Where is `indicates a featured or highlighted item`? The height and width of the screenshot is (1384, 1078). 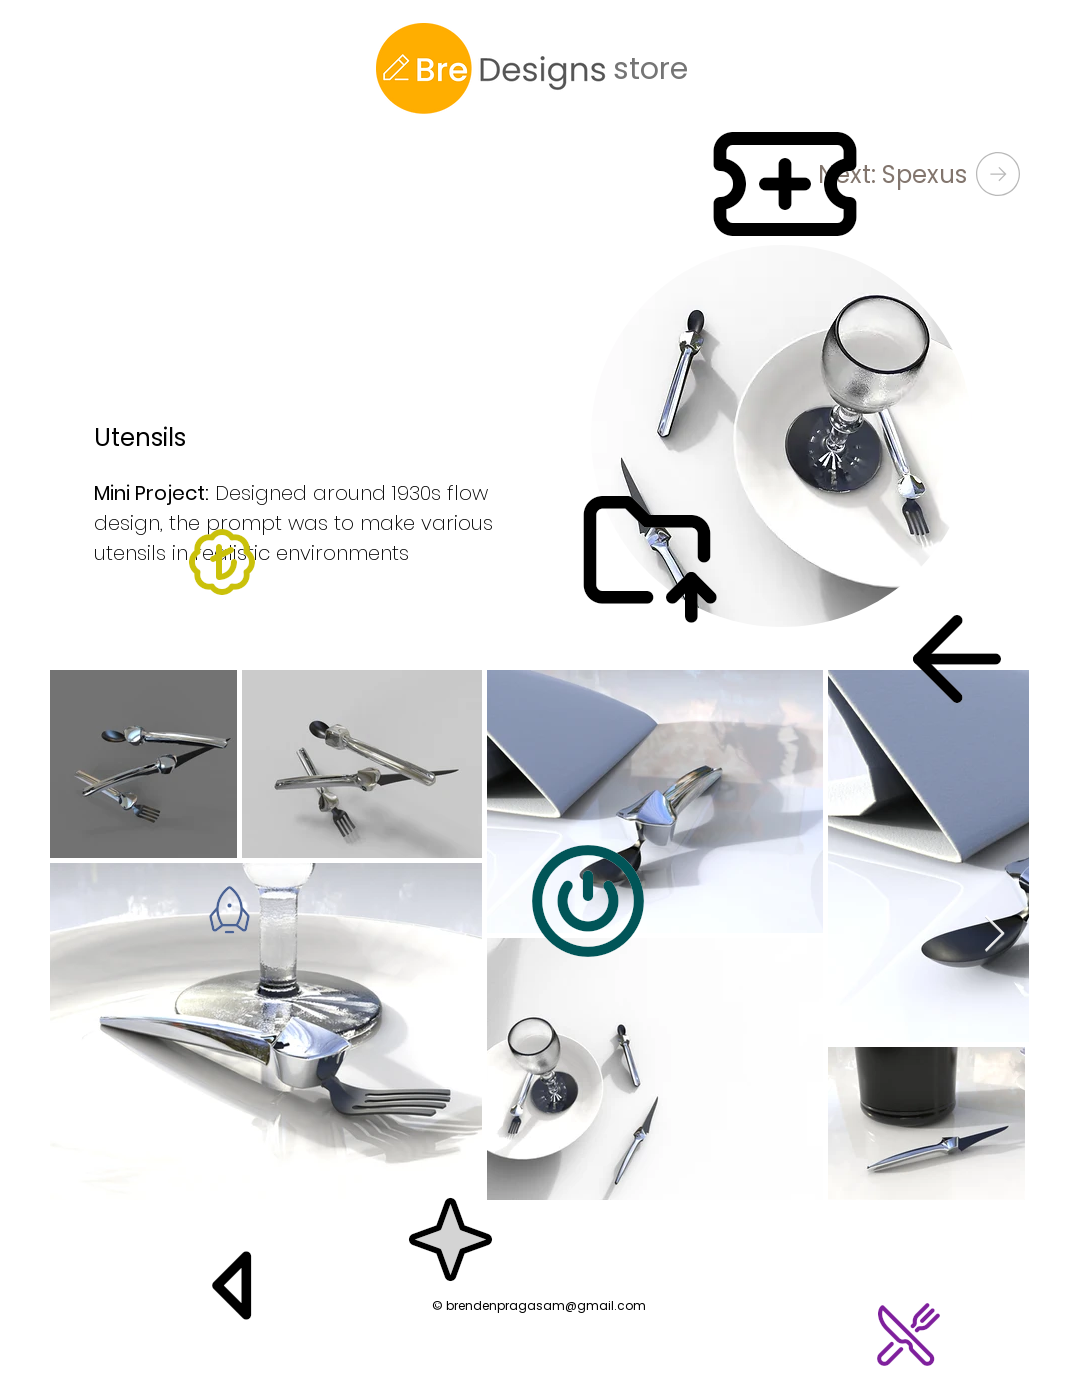 indicates a featured or highlighted item is located at coordinates (450, 1239).